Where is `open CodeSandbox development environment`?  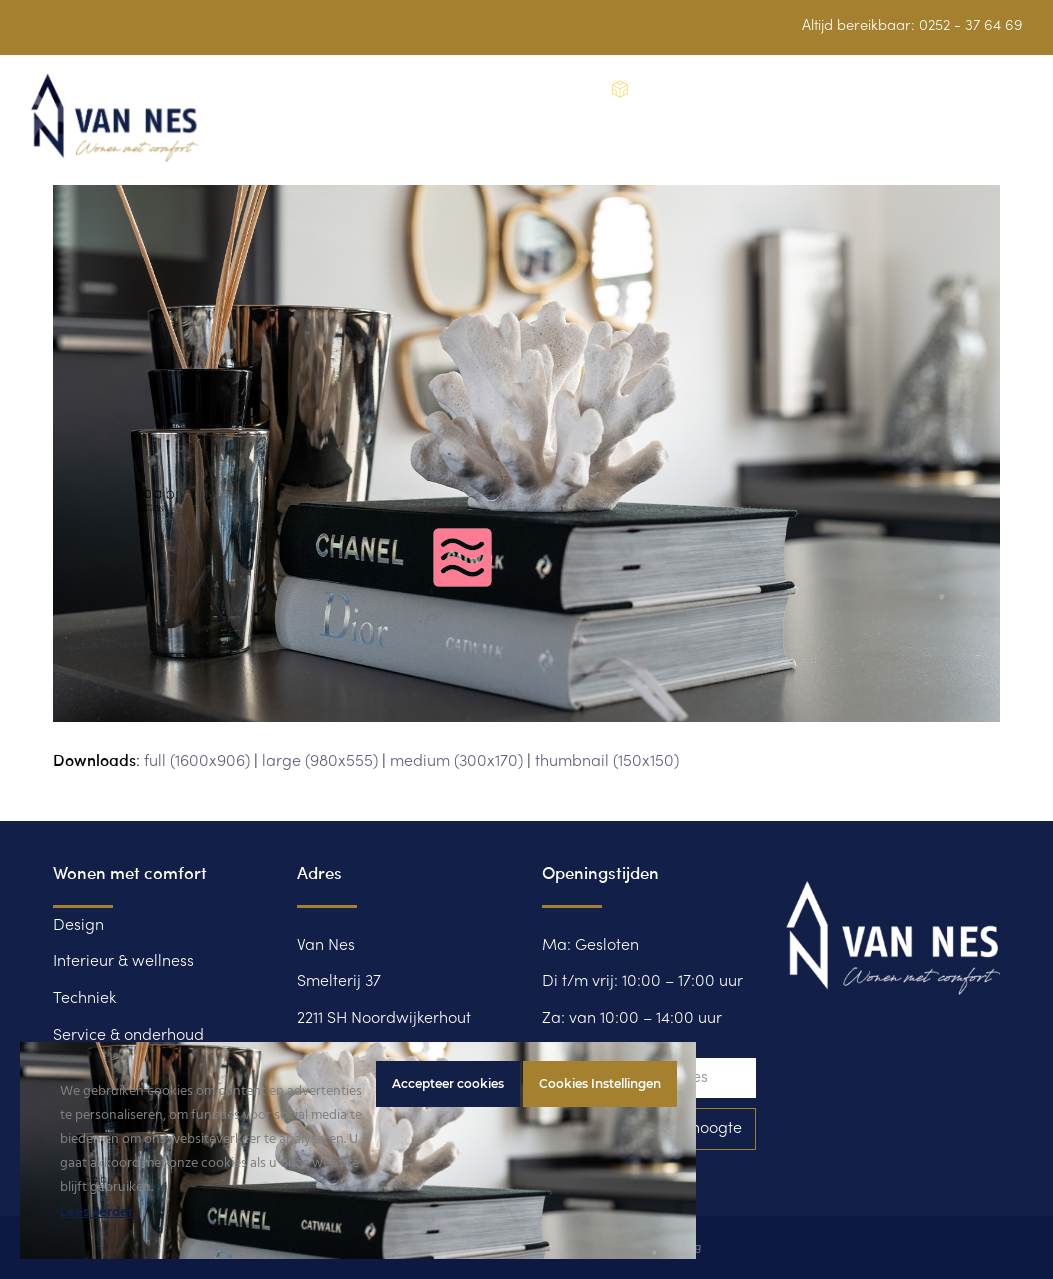
open CodeSandbox development environment is located at coordinates (620, 89).